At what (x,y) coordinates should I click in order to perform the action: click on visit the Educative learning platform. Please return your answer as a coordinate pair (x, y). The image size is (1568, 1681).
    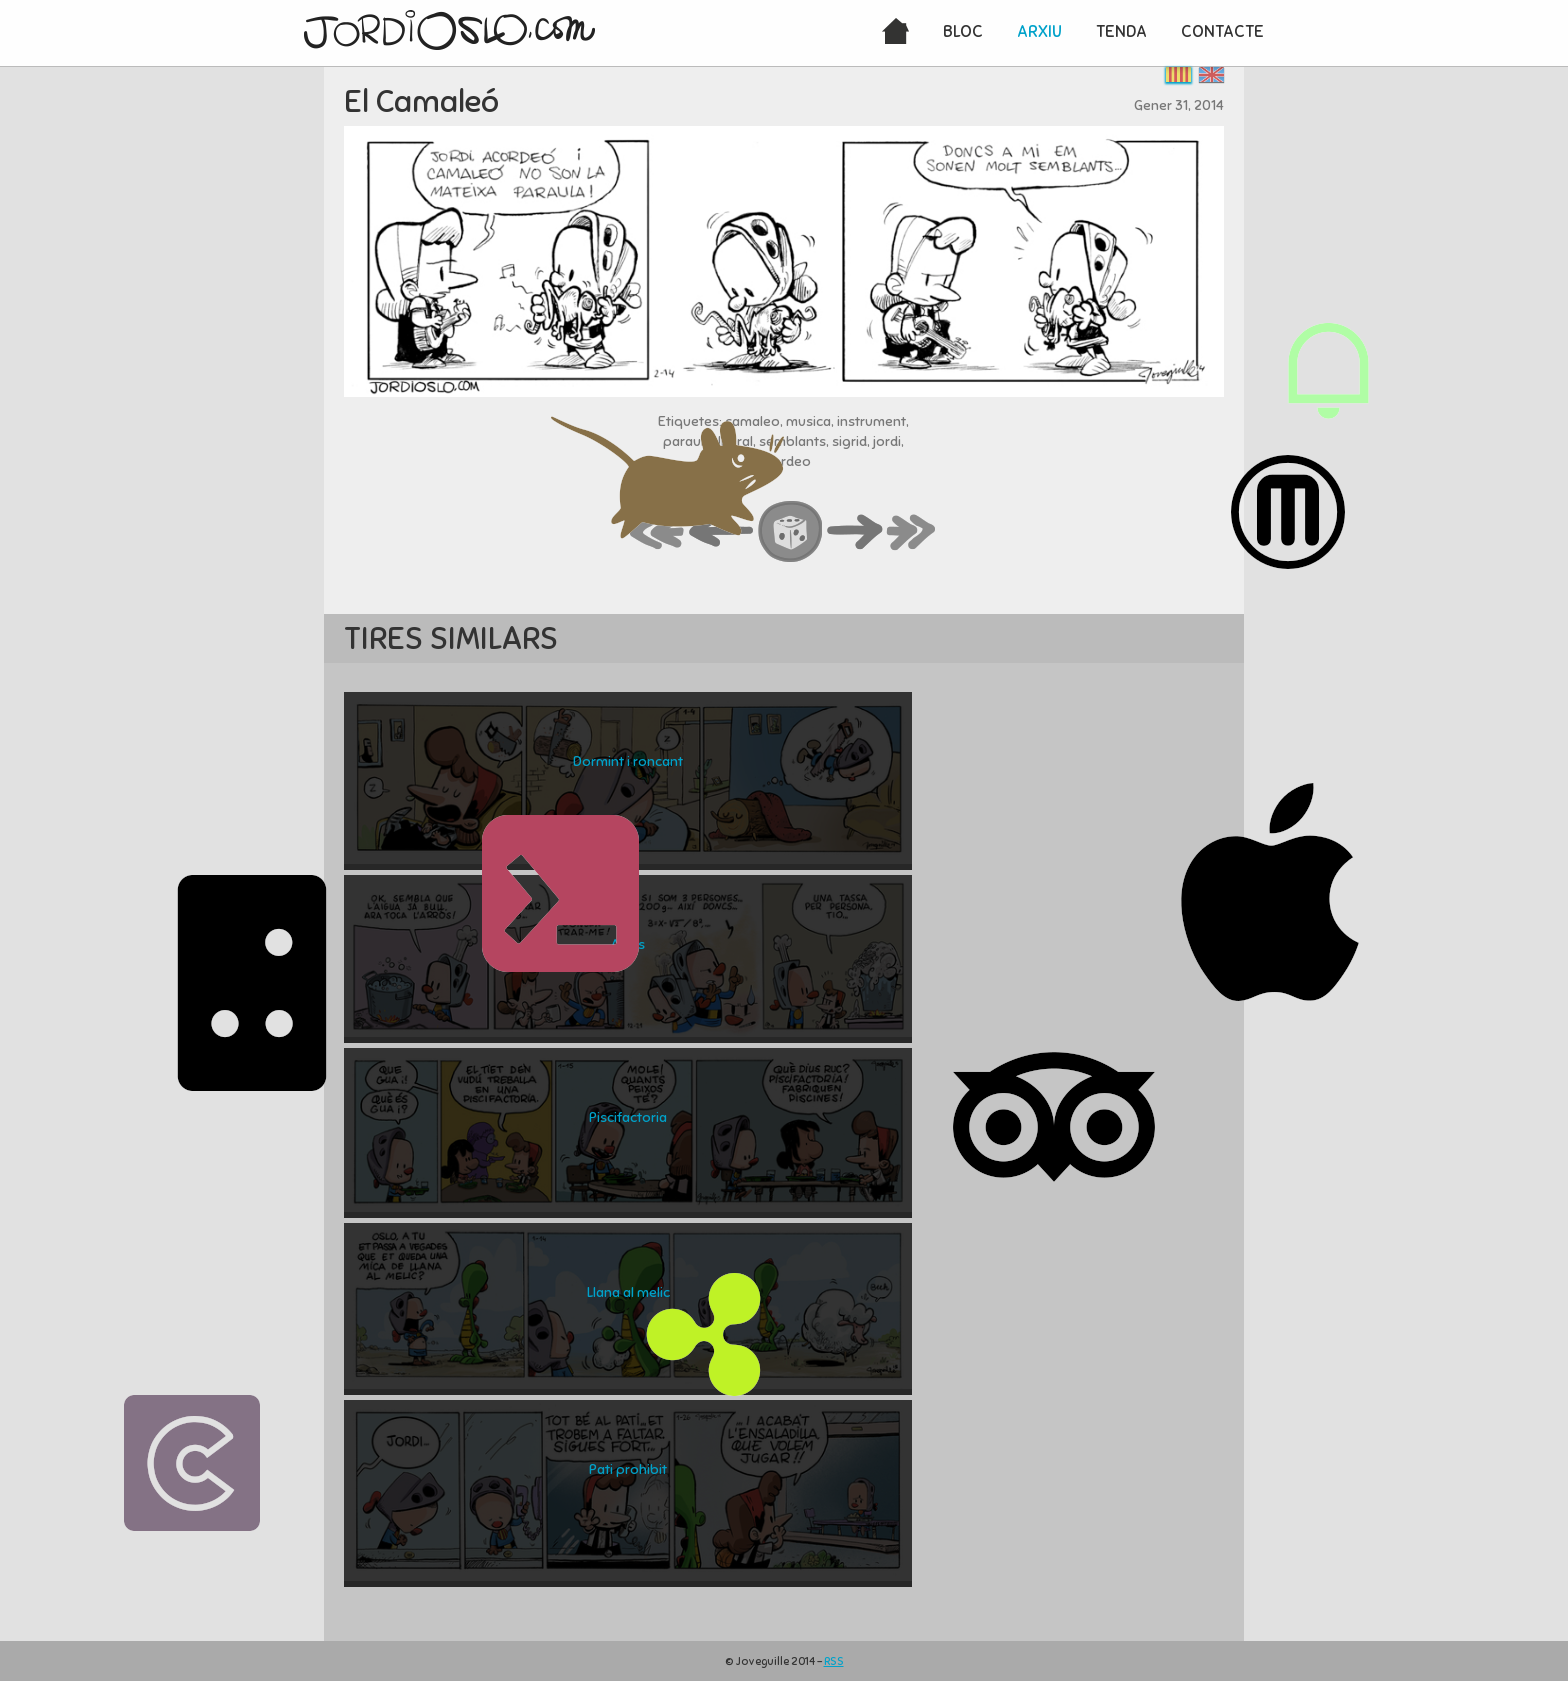
    Looking at the image, I should click on (560, 893).